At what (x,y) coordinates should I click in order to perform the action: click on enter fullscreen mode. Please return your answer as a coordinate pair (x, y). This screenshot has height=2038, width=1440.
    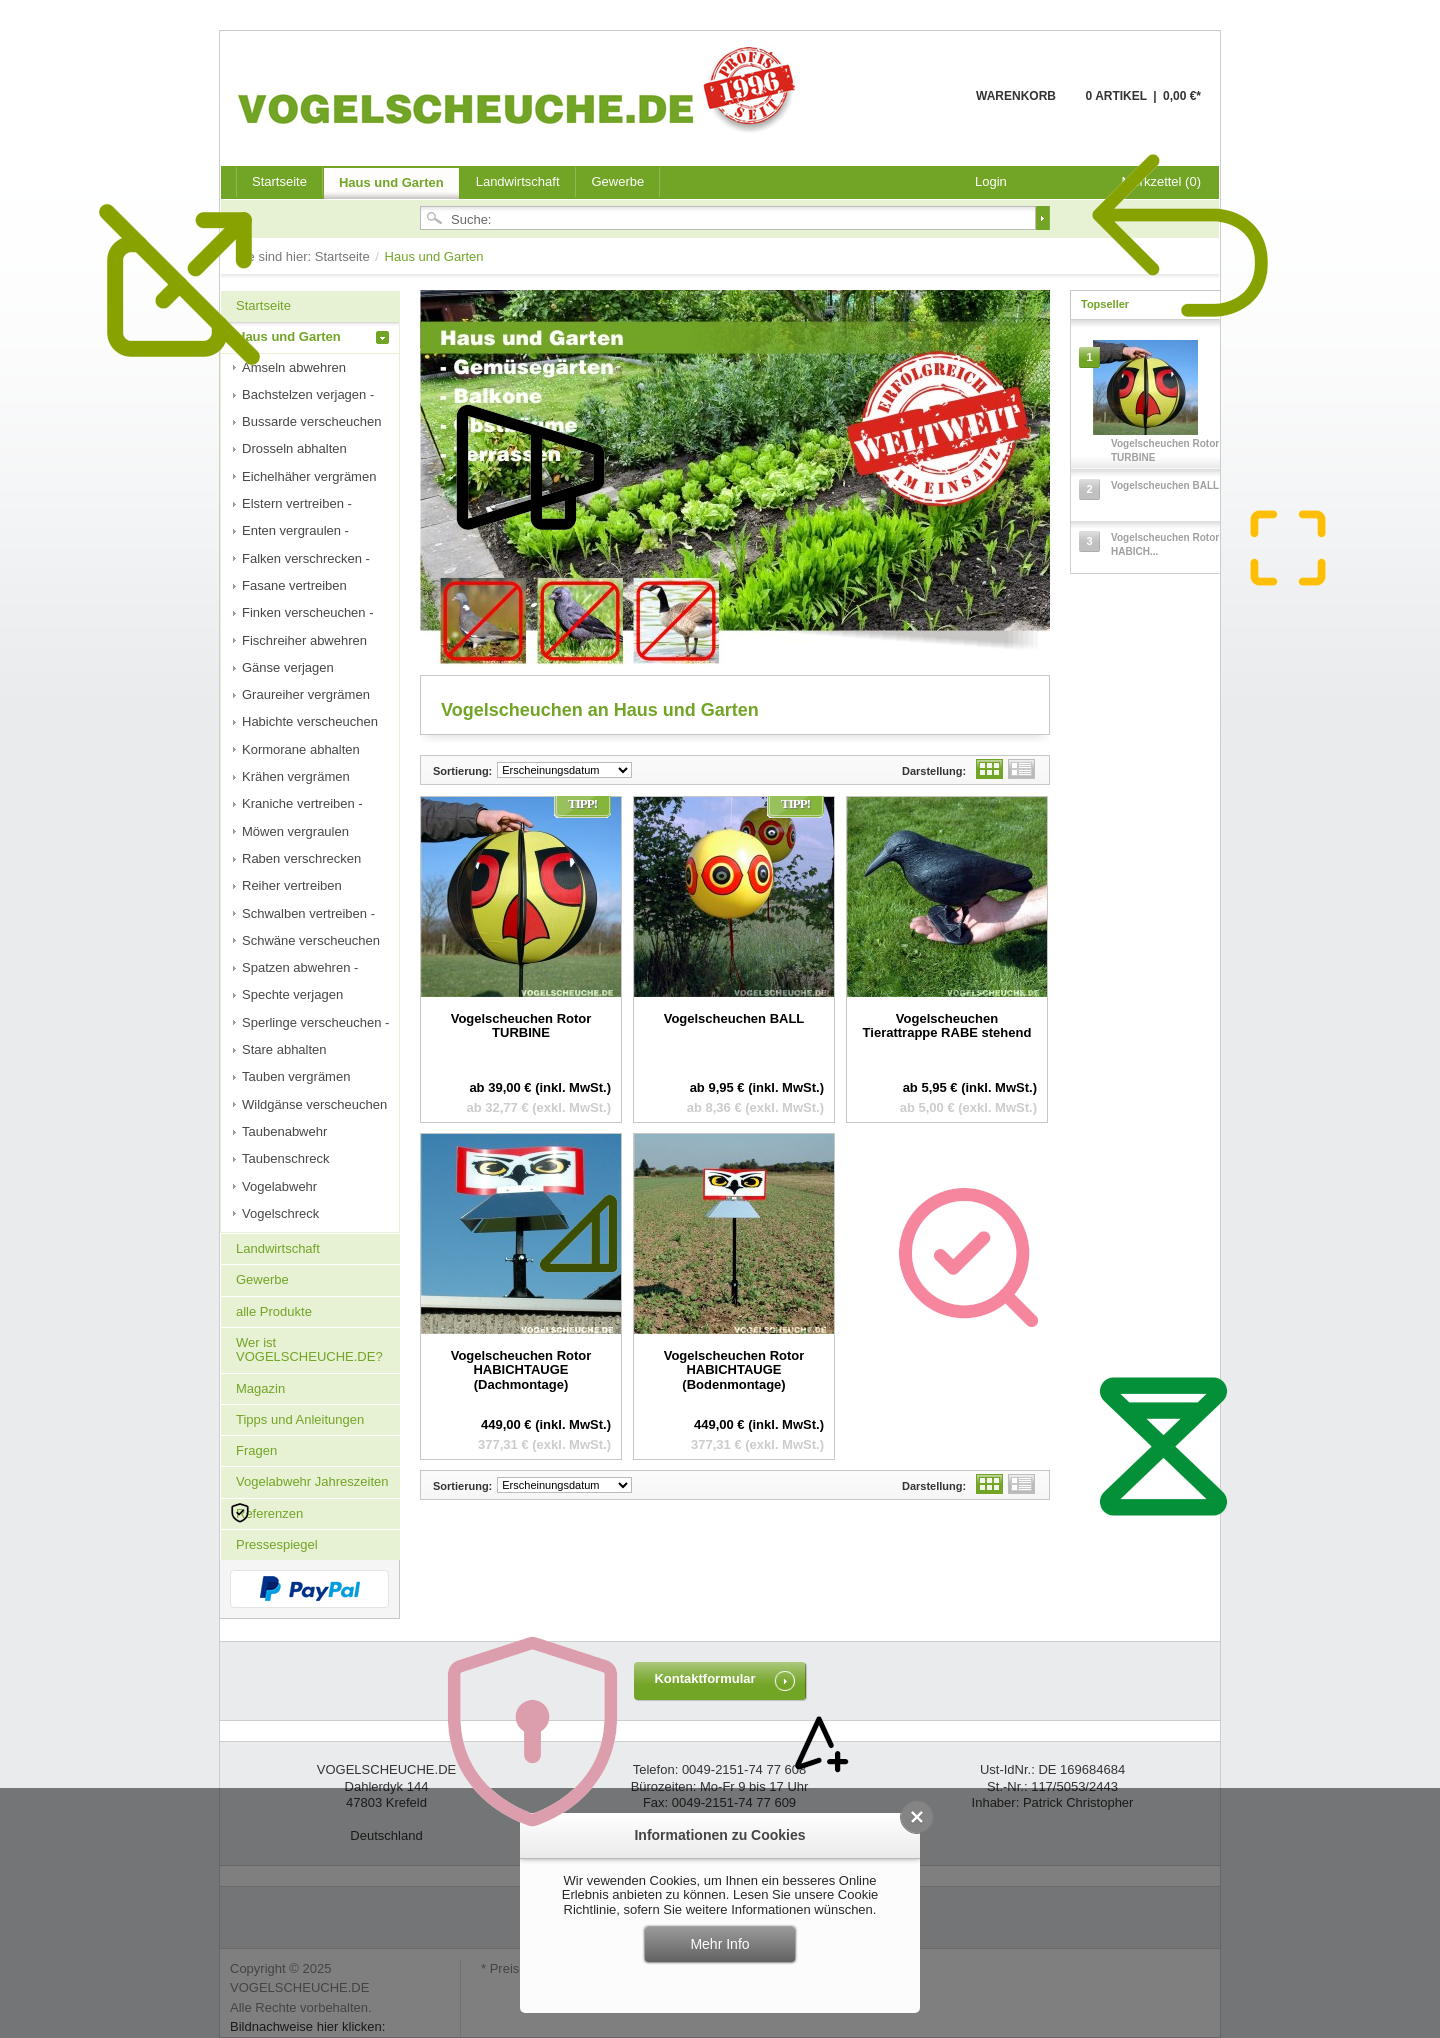
    Looking at the image, I should click on (1288, 548).